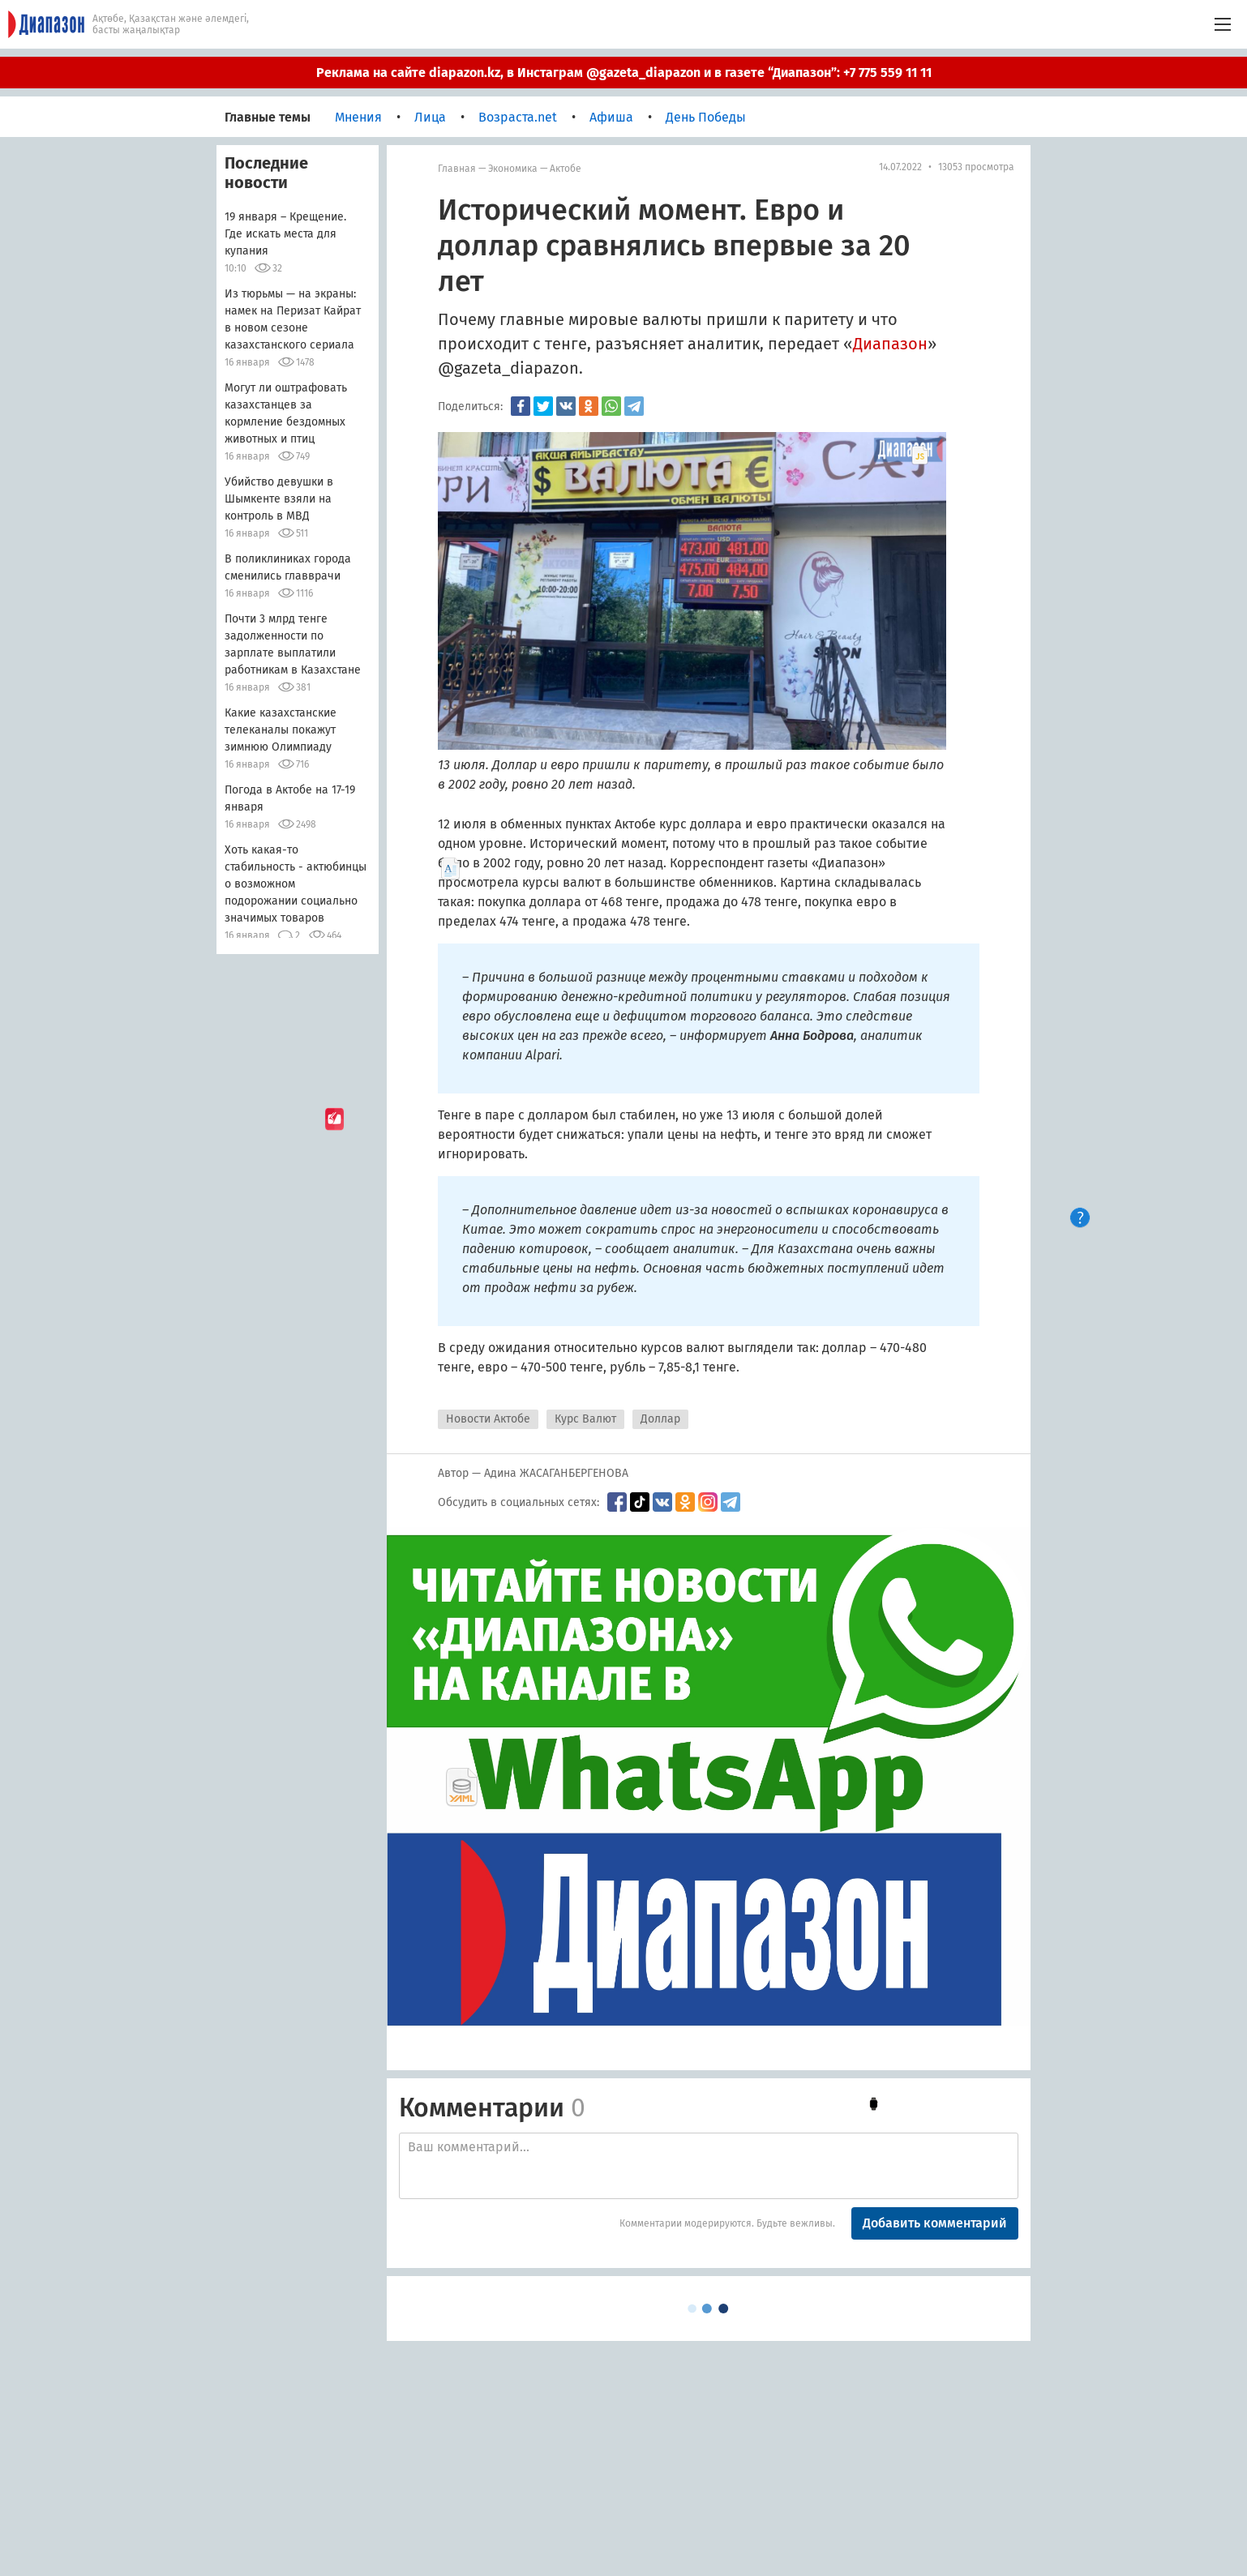 Image resolution: width=1247 pixels, height=2576 pixels. Describe the element at coordinates (1080, 1217) in the screenshot. I see `indicates help or additional information is available` at that location.